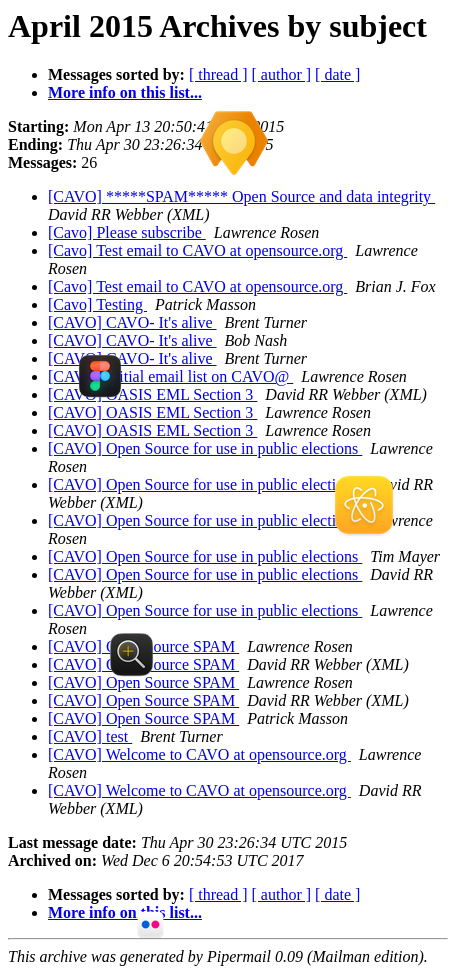 The height and width of the screenshot is (974, 456). What do you see at coordinates (364, 505) in the screenshot?
I see `open atom beta text editor` at bounding box center [364, 505].